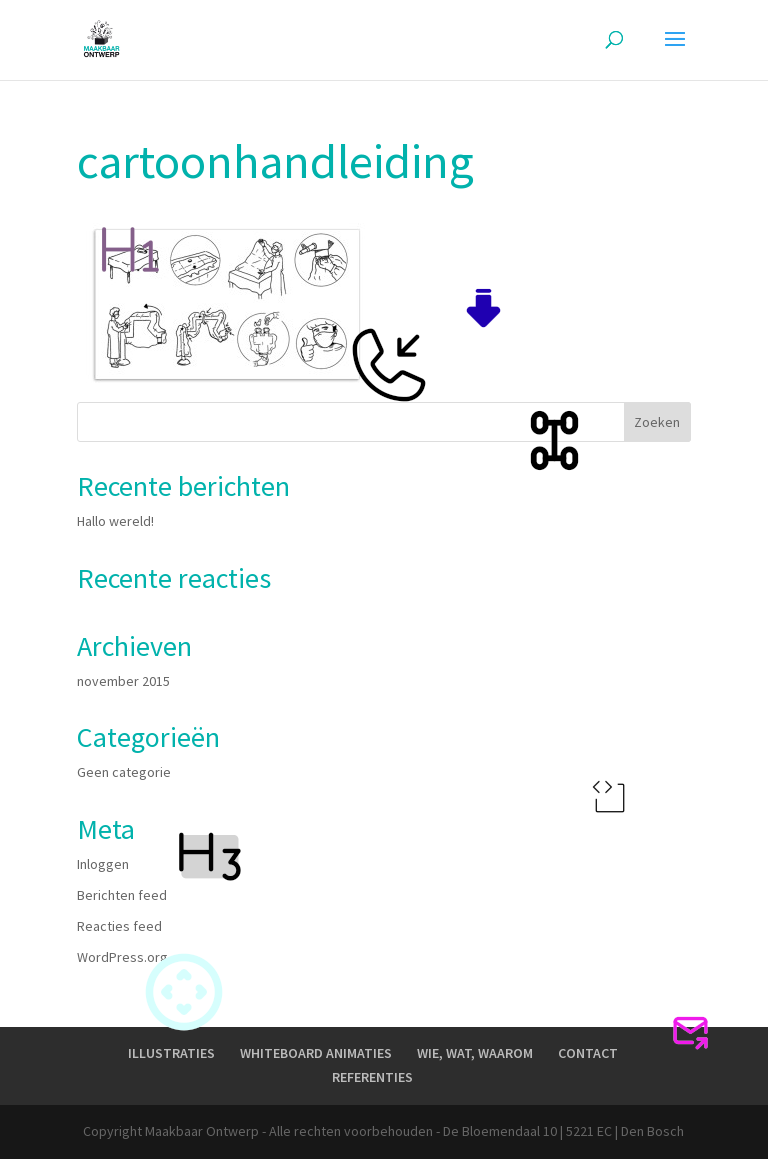  I want to click on select 4WD or all-wheel drive mode, so click(554, 440).